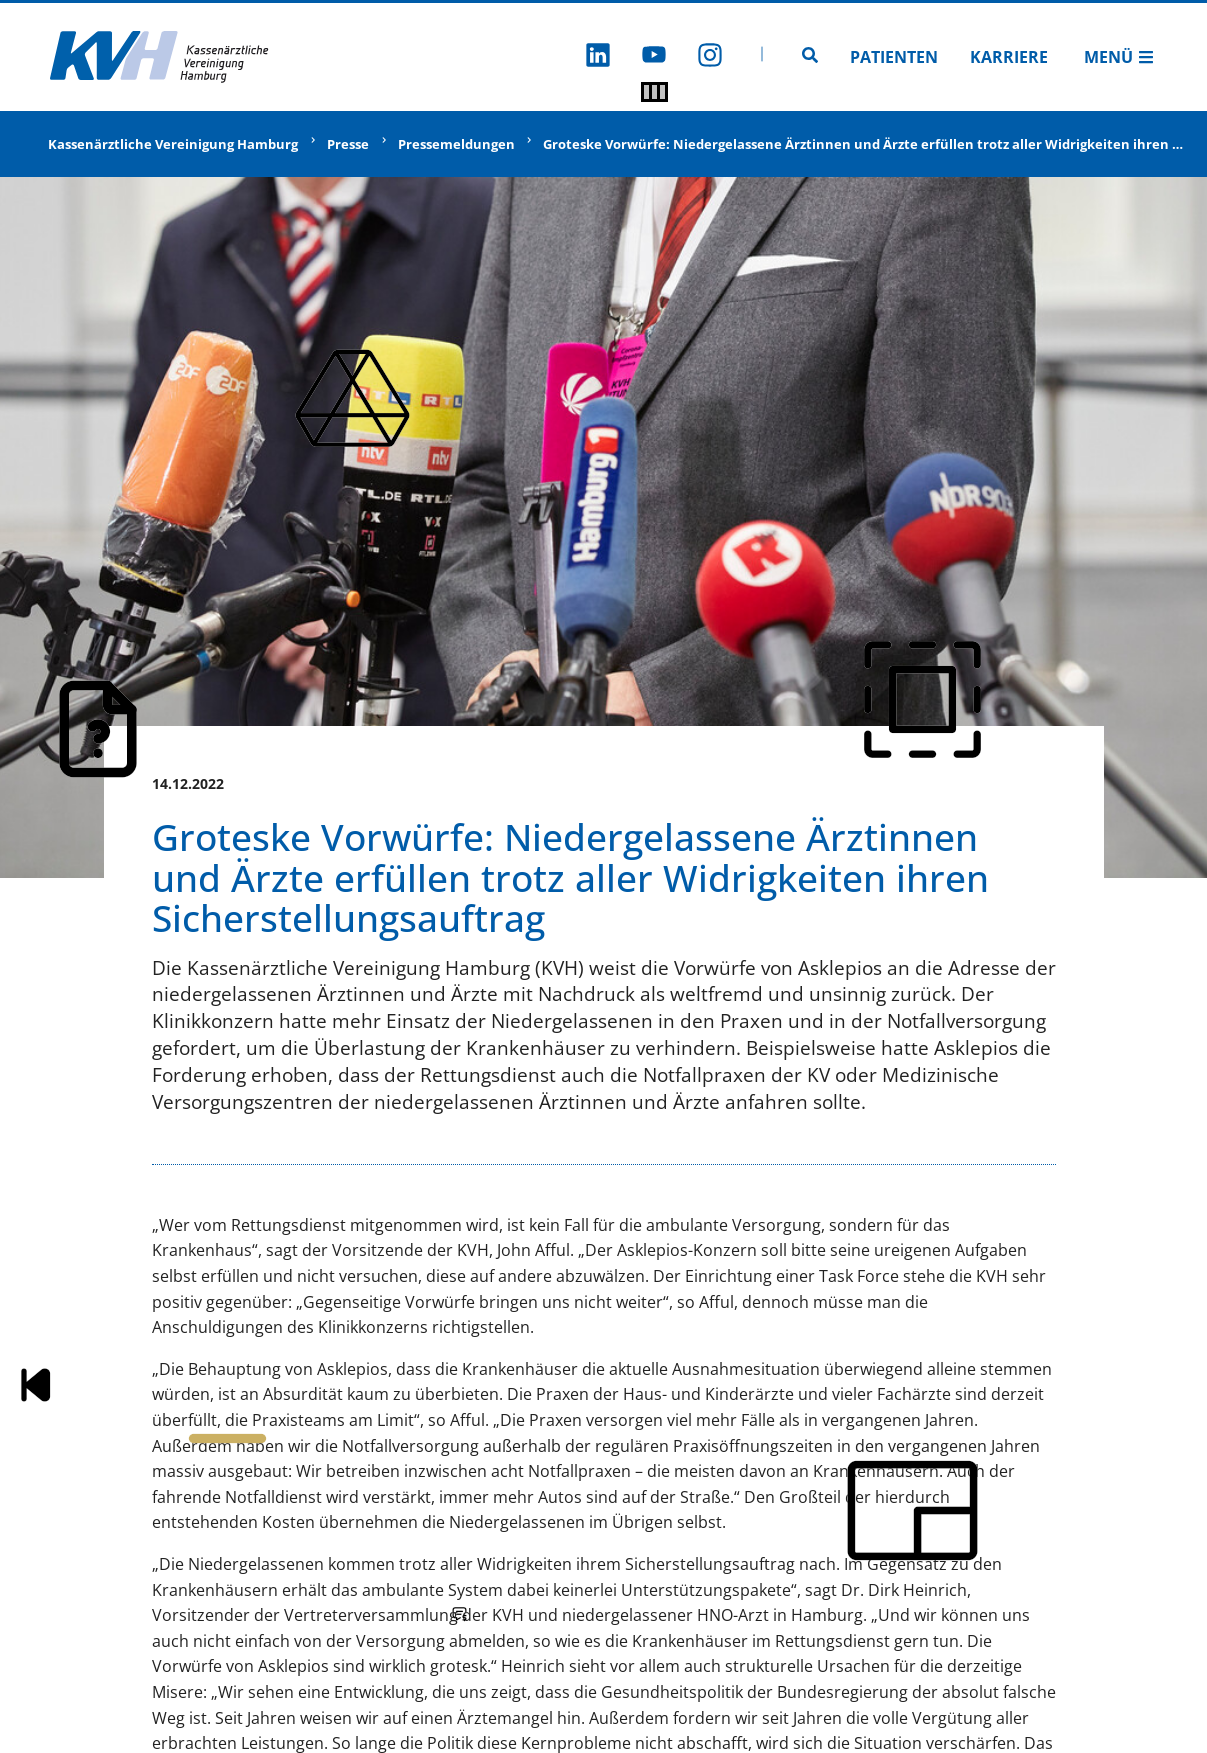  I want to click on switch to column view layout, so click(654, 93).